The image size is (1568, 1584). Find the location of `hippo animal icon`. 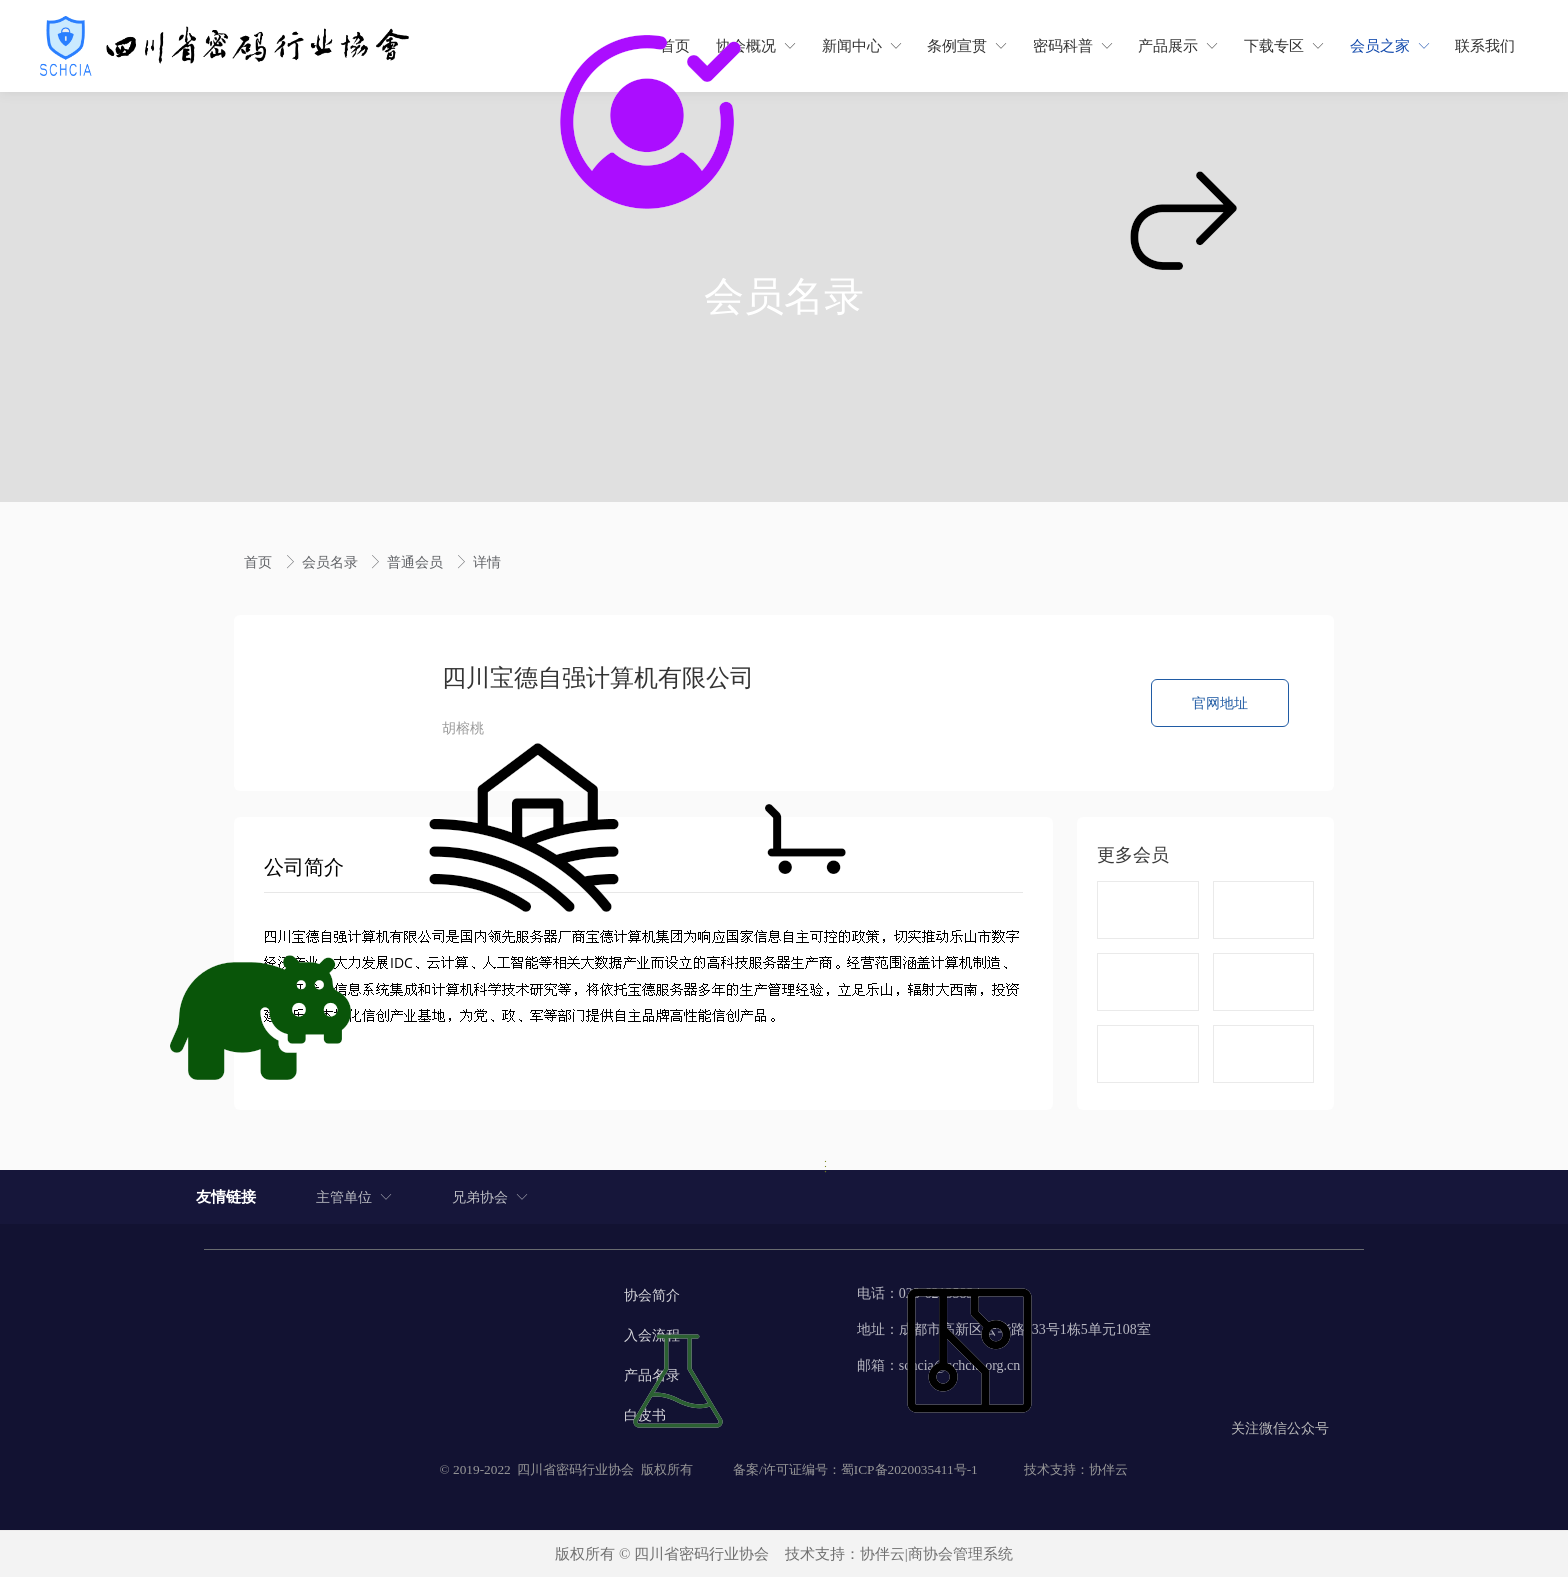

hippo animal icon is located at coordinates (260, 1016).